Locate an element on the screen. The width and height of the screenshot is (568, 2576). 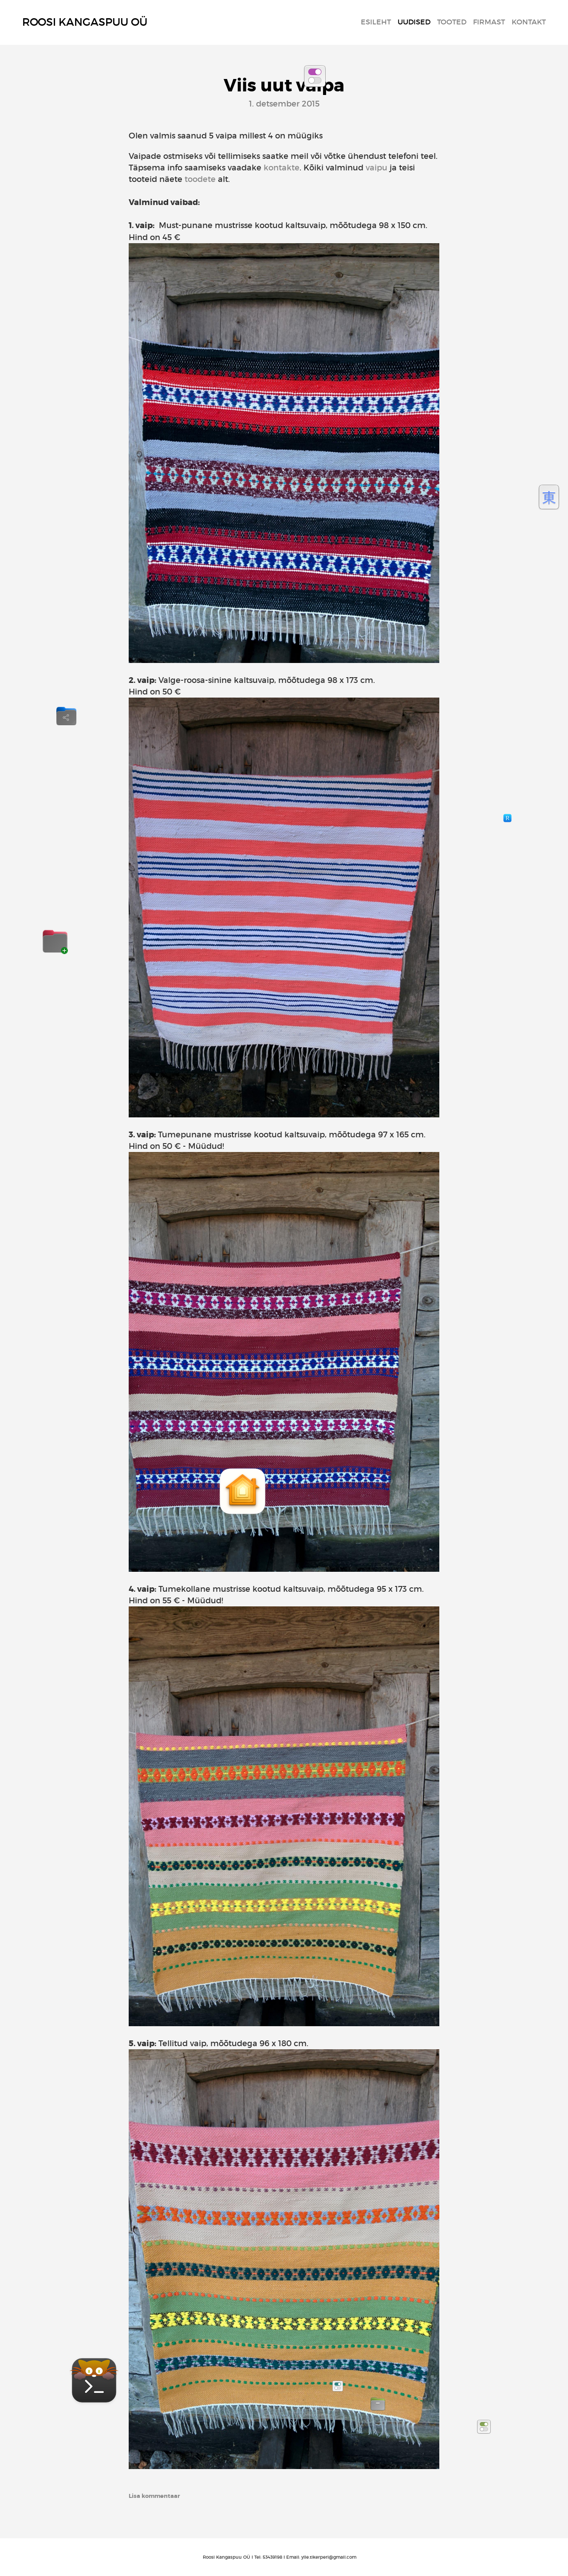
launch the GNOME Mahjongg game is located at coordinates (549, 497).